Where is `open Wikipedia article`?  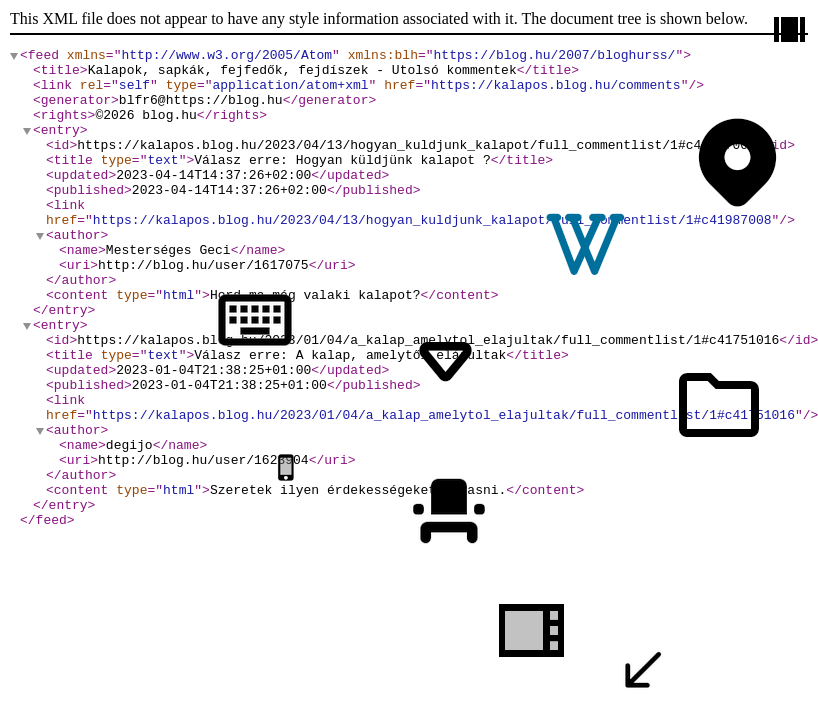 open Wikipedia article is located at coordinates (583, 243).